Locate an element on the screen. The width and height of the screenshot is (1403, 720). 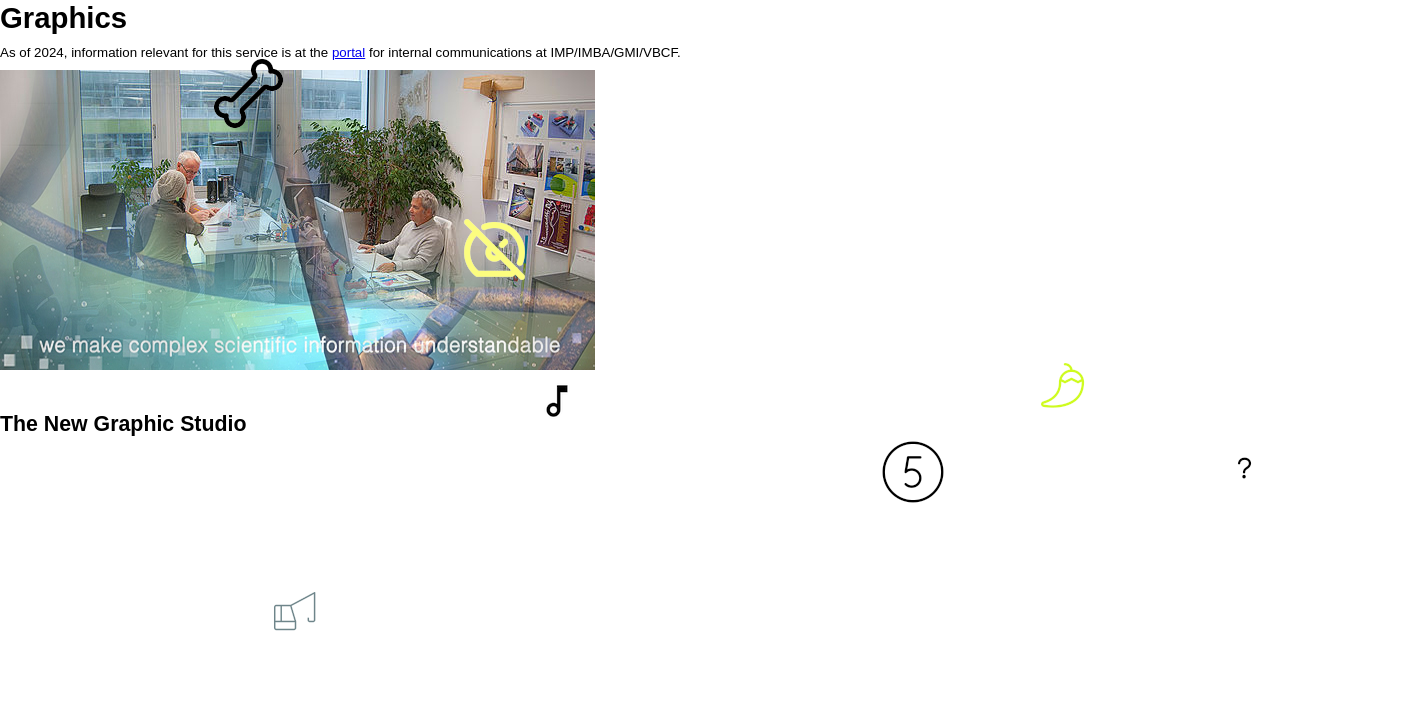
access pet-related features or settings is located at coordinates (248, 93).